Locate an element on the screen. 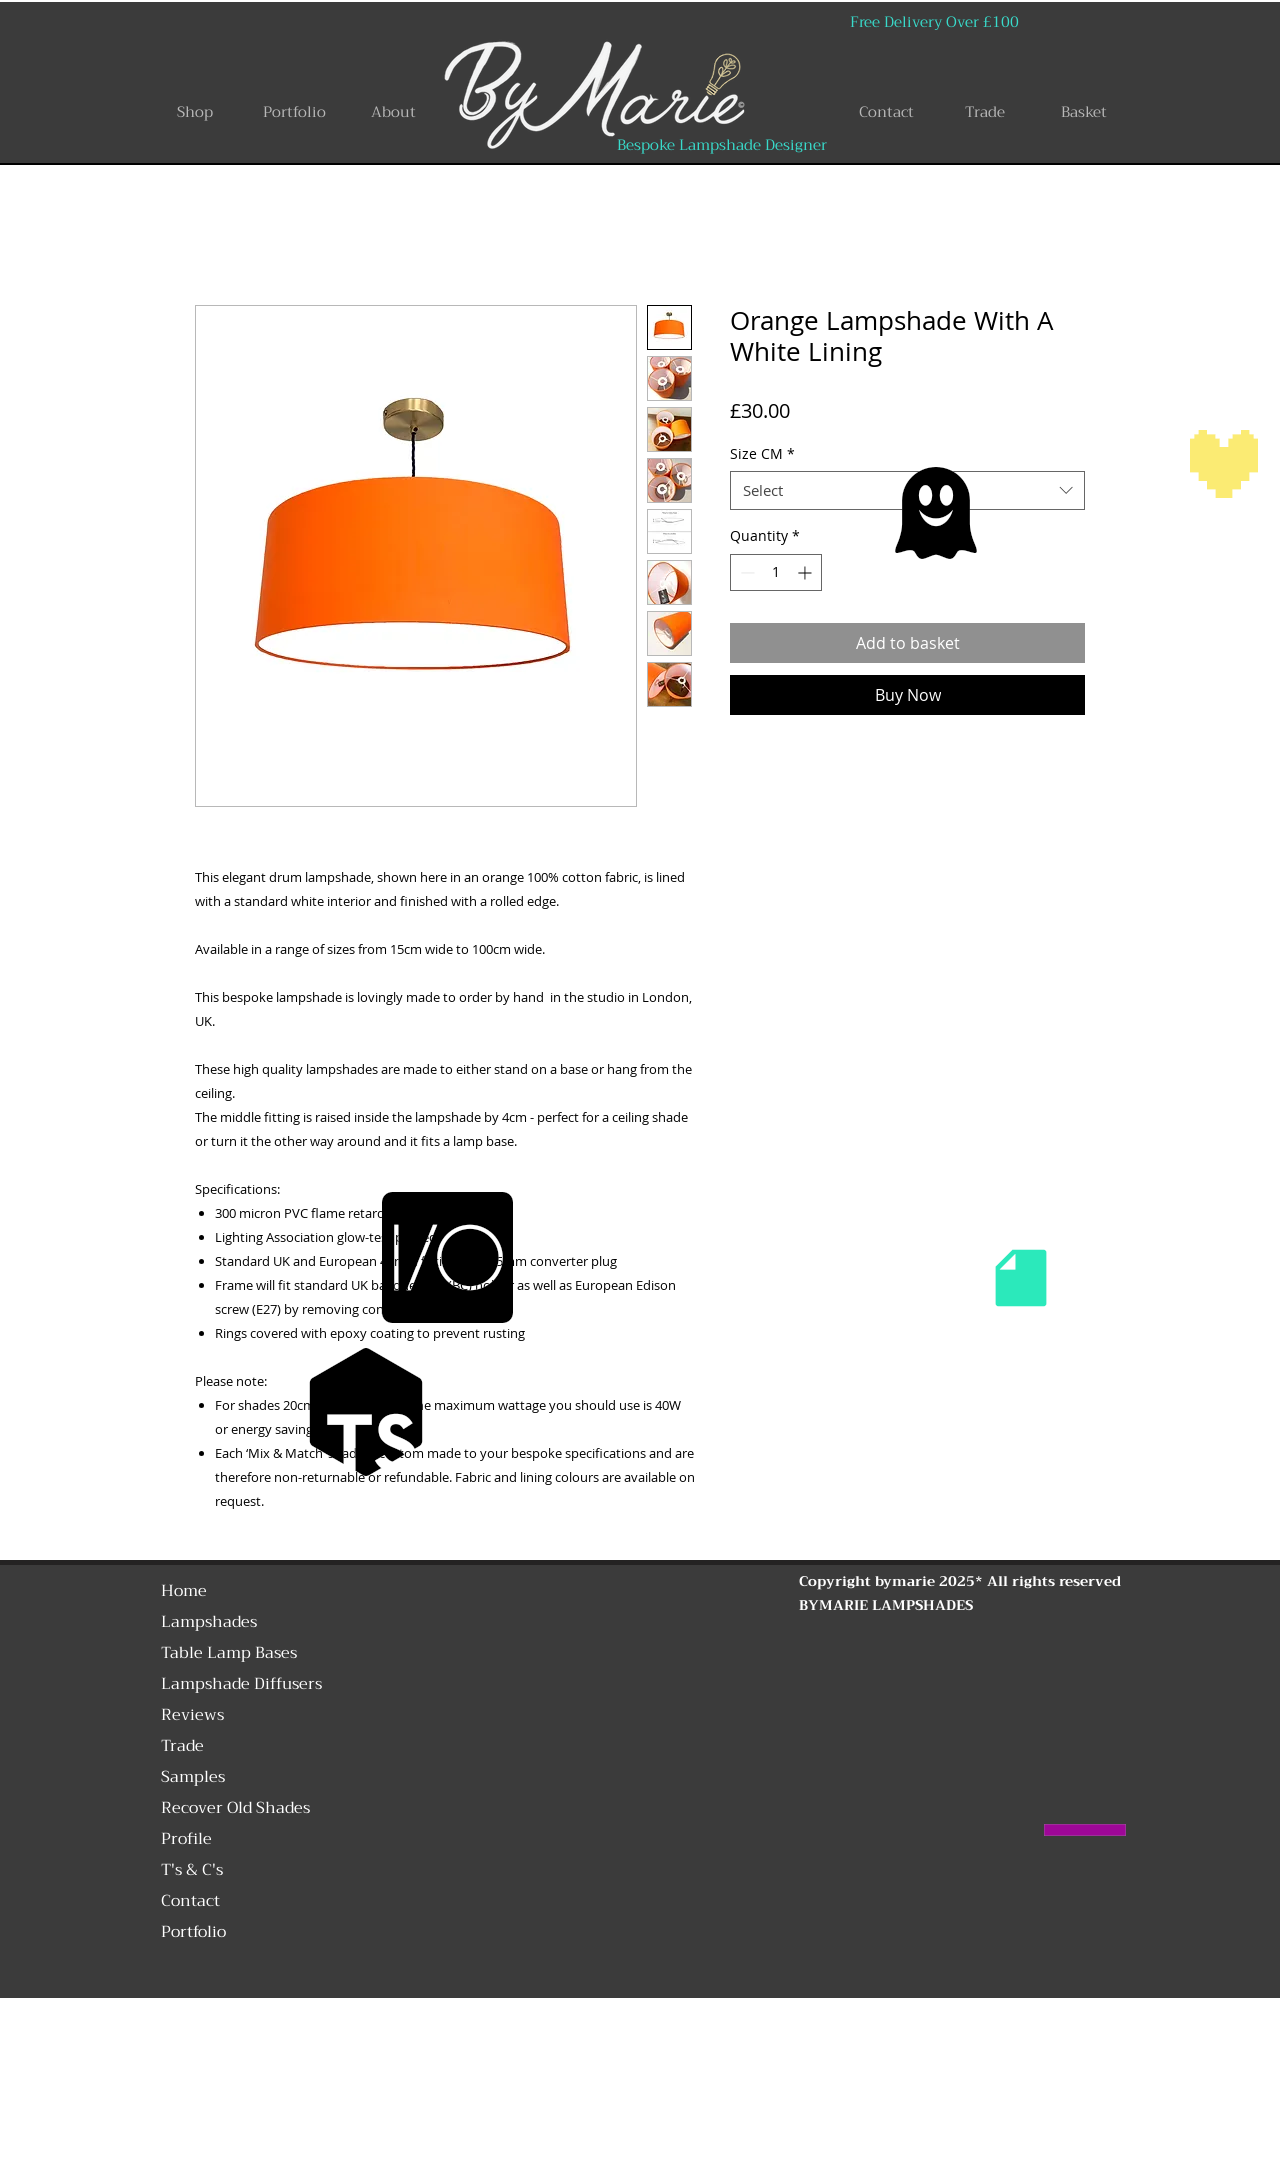  remove or subtract an item is located at coordinates (1085, 1830).